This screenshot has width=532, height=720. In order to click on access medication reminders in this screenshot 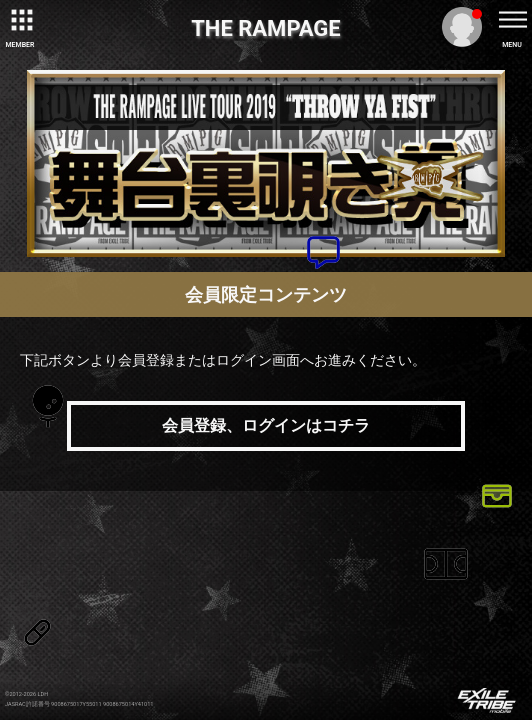, I will do `click(37, 632)`.